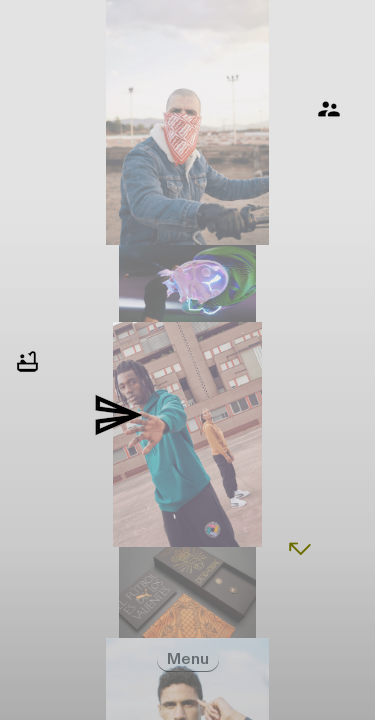  What do you see at coordinates (27, 361) in the screenshot?
I see `indicates bathroom amenities available` at bounding box center [27, 361].